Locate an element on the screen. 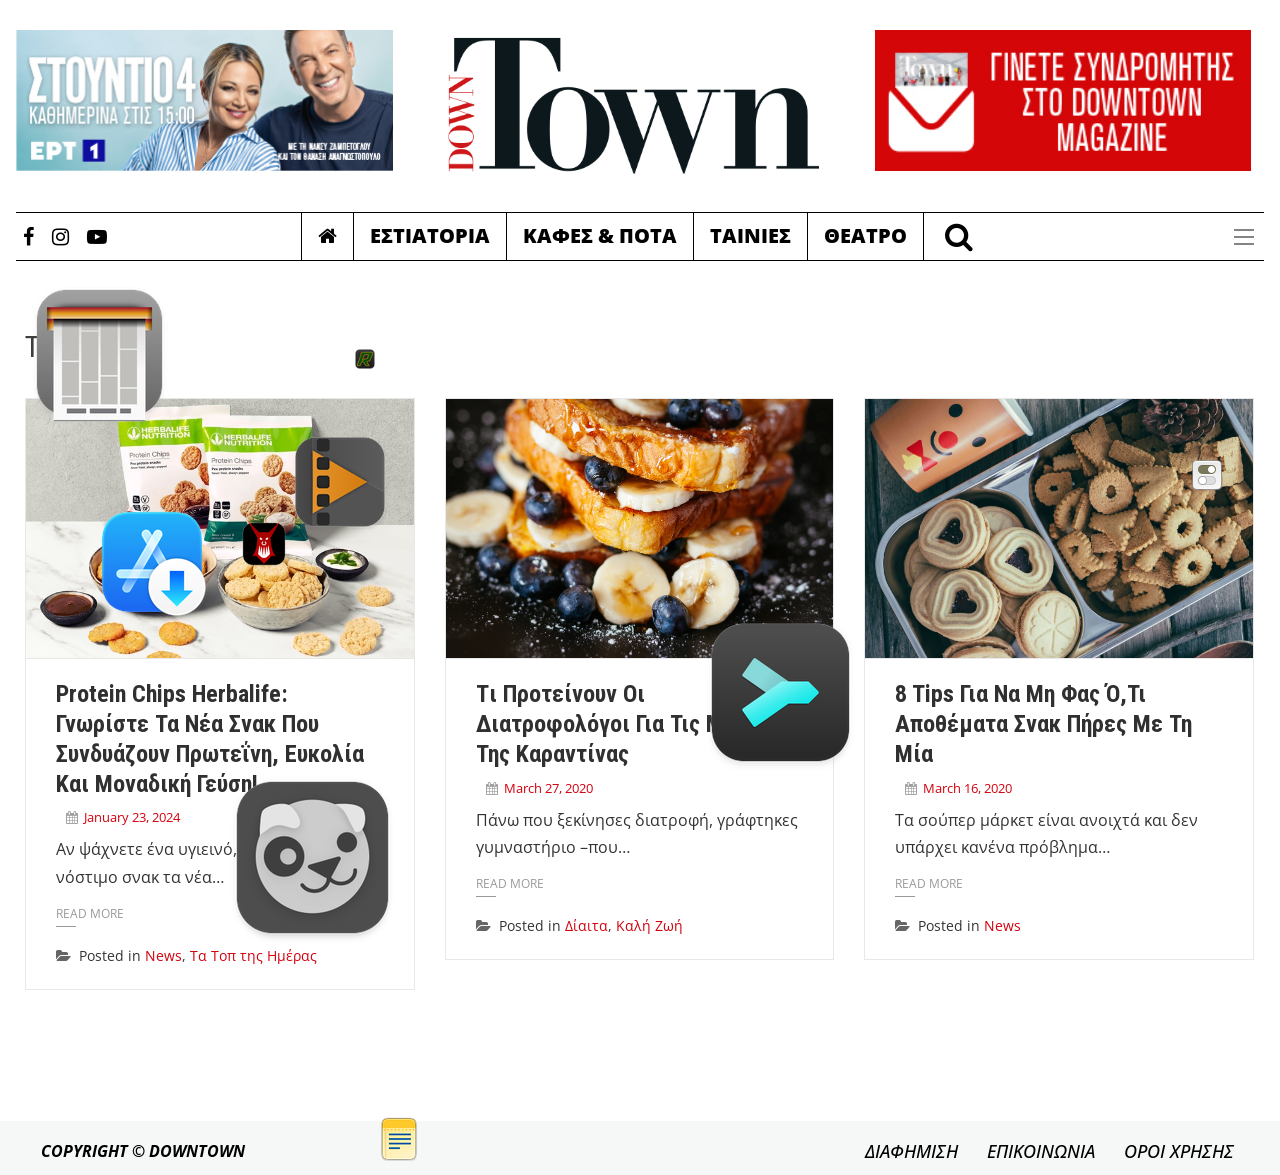 The width and height of the screenshot is (1280, 1175). launch Command & Conquer: Red Alert 2 is located at coordinates (365, 359).